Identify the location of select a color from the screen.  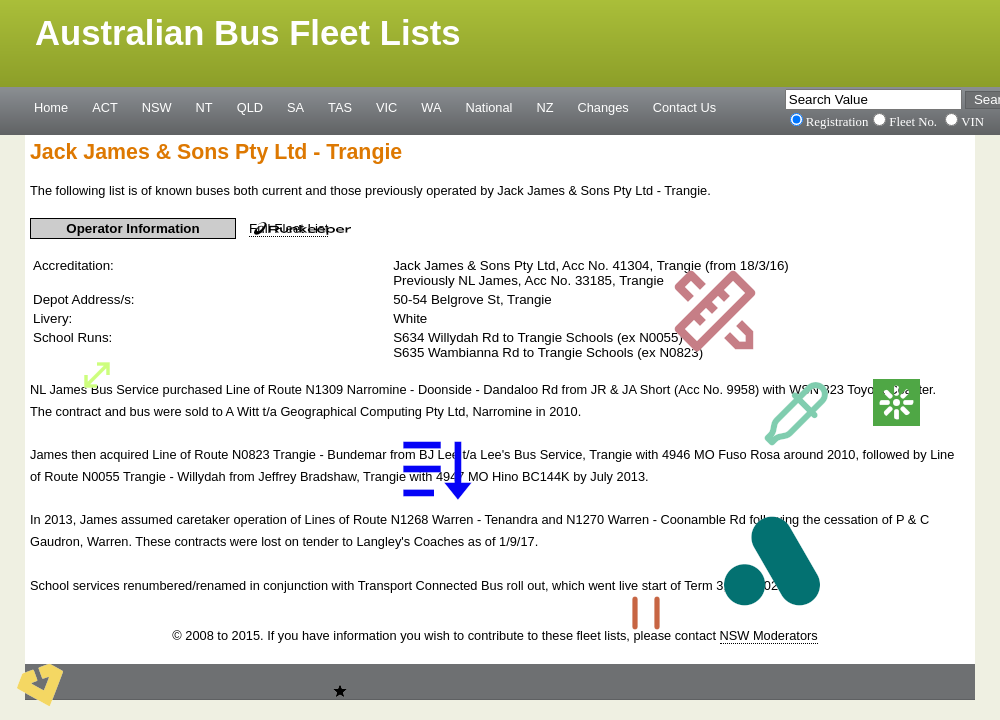
(796, 414).